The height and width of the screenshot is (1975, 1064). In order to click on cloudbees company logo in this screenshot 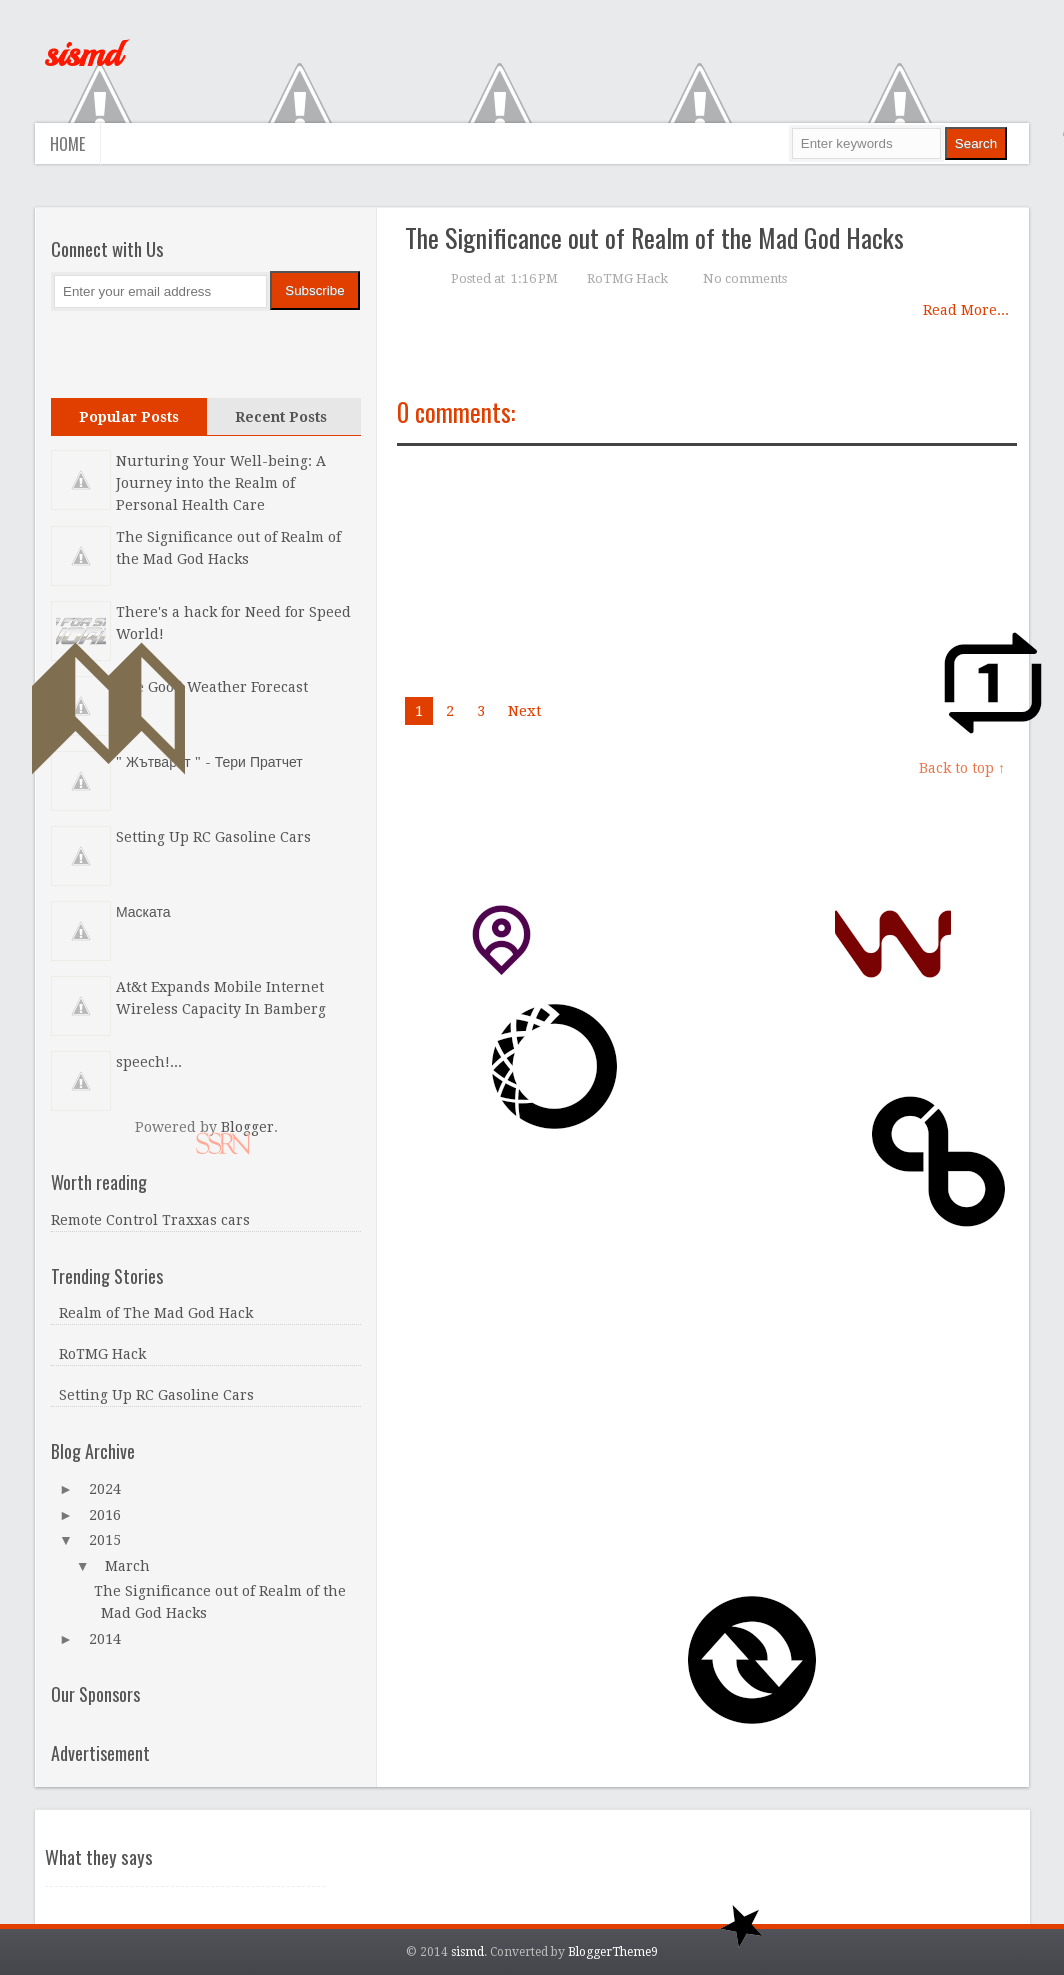, I will do `click(938, 1161)`.